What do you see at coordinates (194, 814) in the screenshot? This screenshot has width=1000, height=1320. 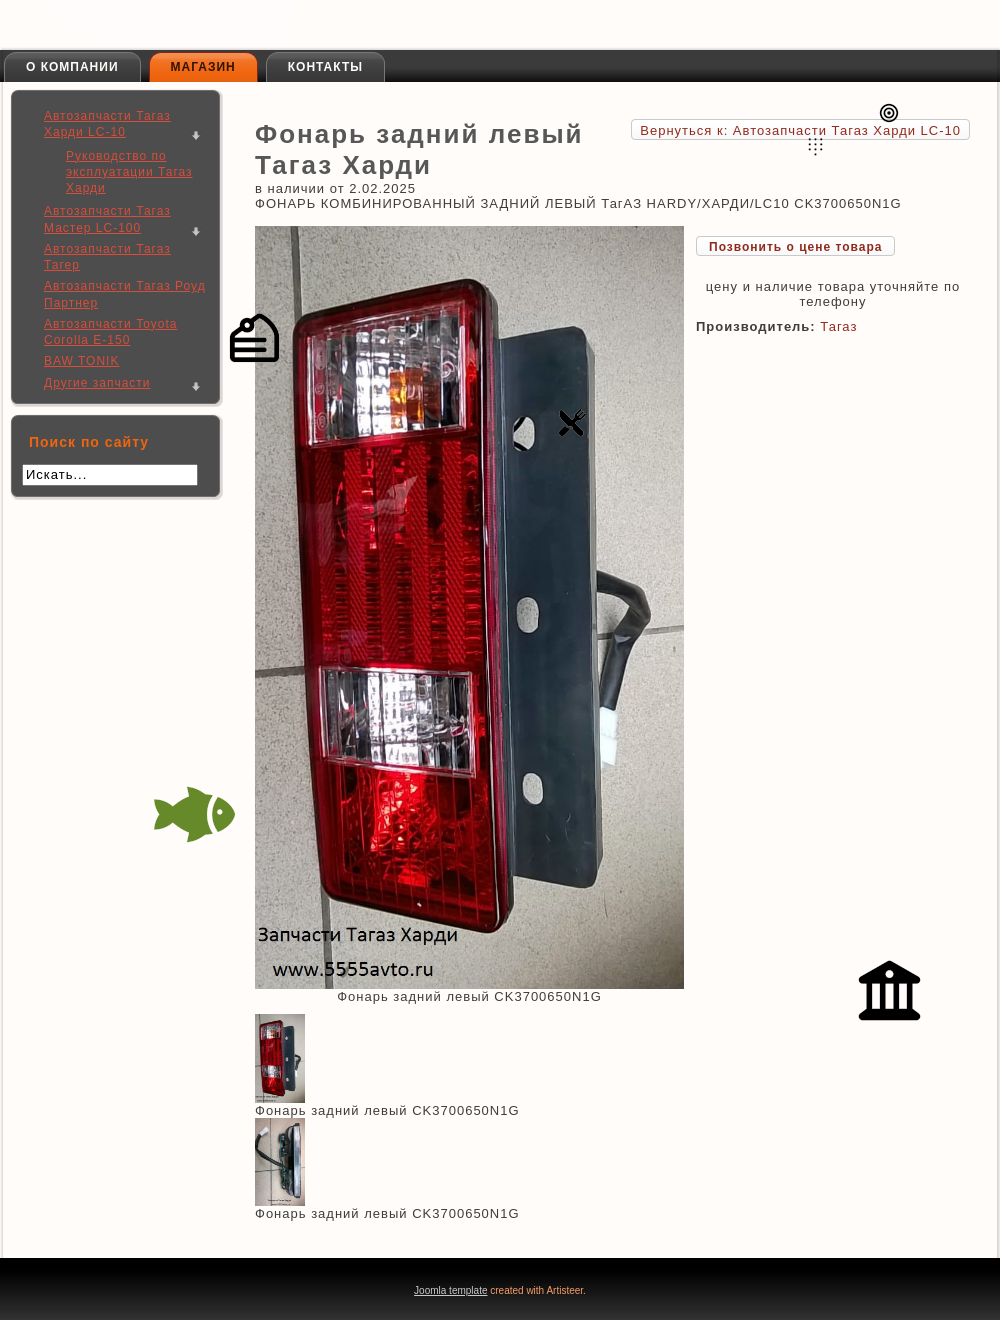 I see `access fishing or aquarium features` at bounding box center [194, 814].